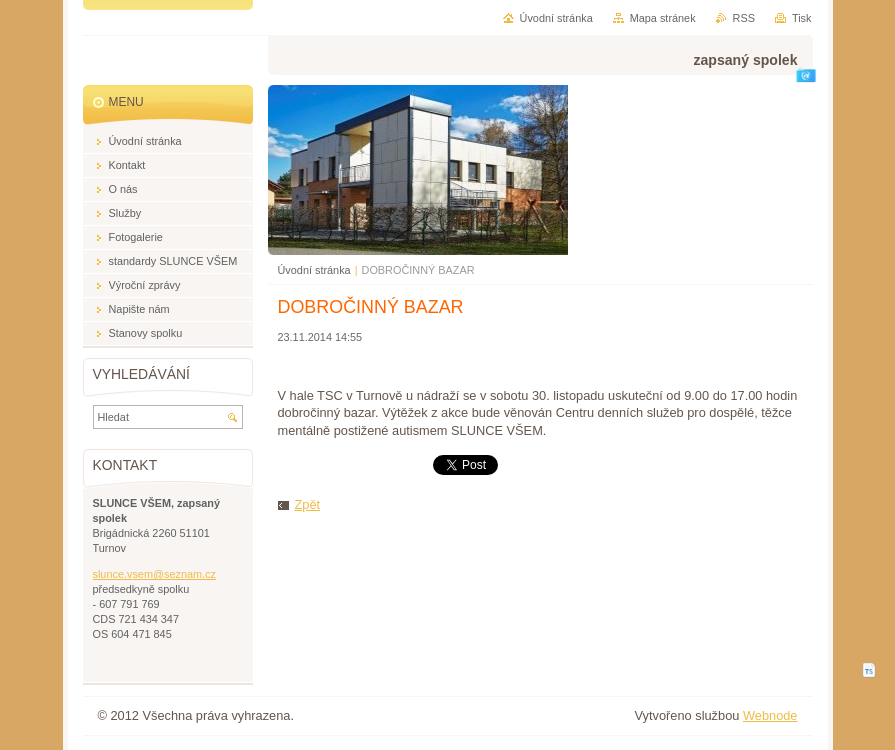  Describe the element at coordinates (869, 670) in the screenshot. I see `a typescript source file` at that location.